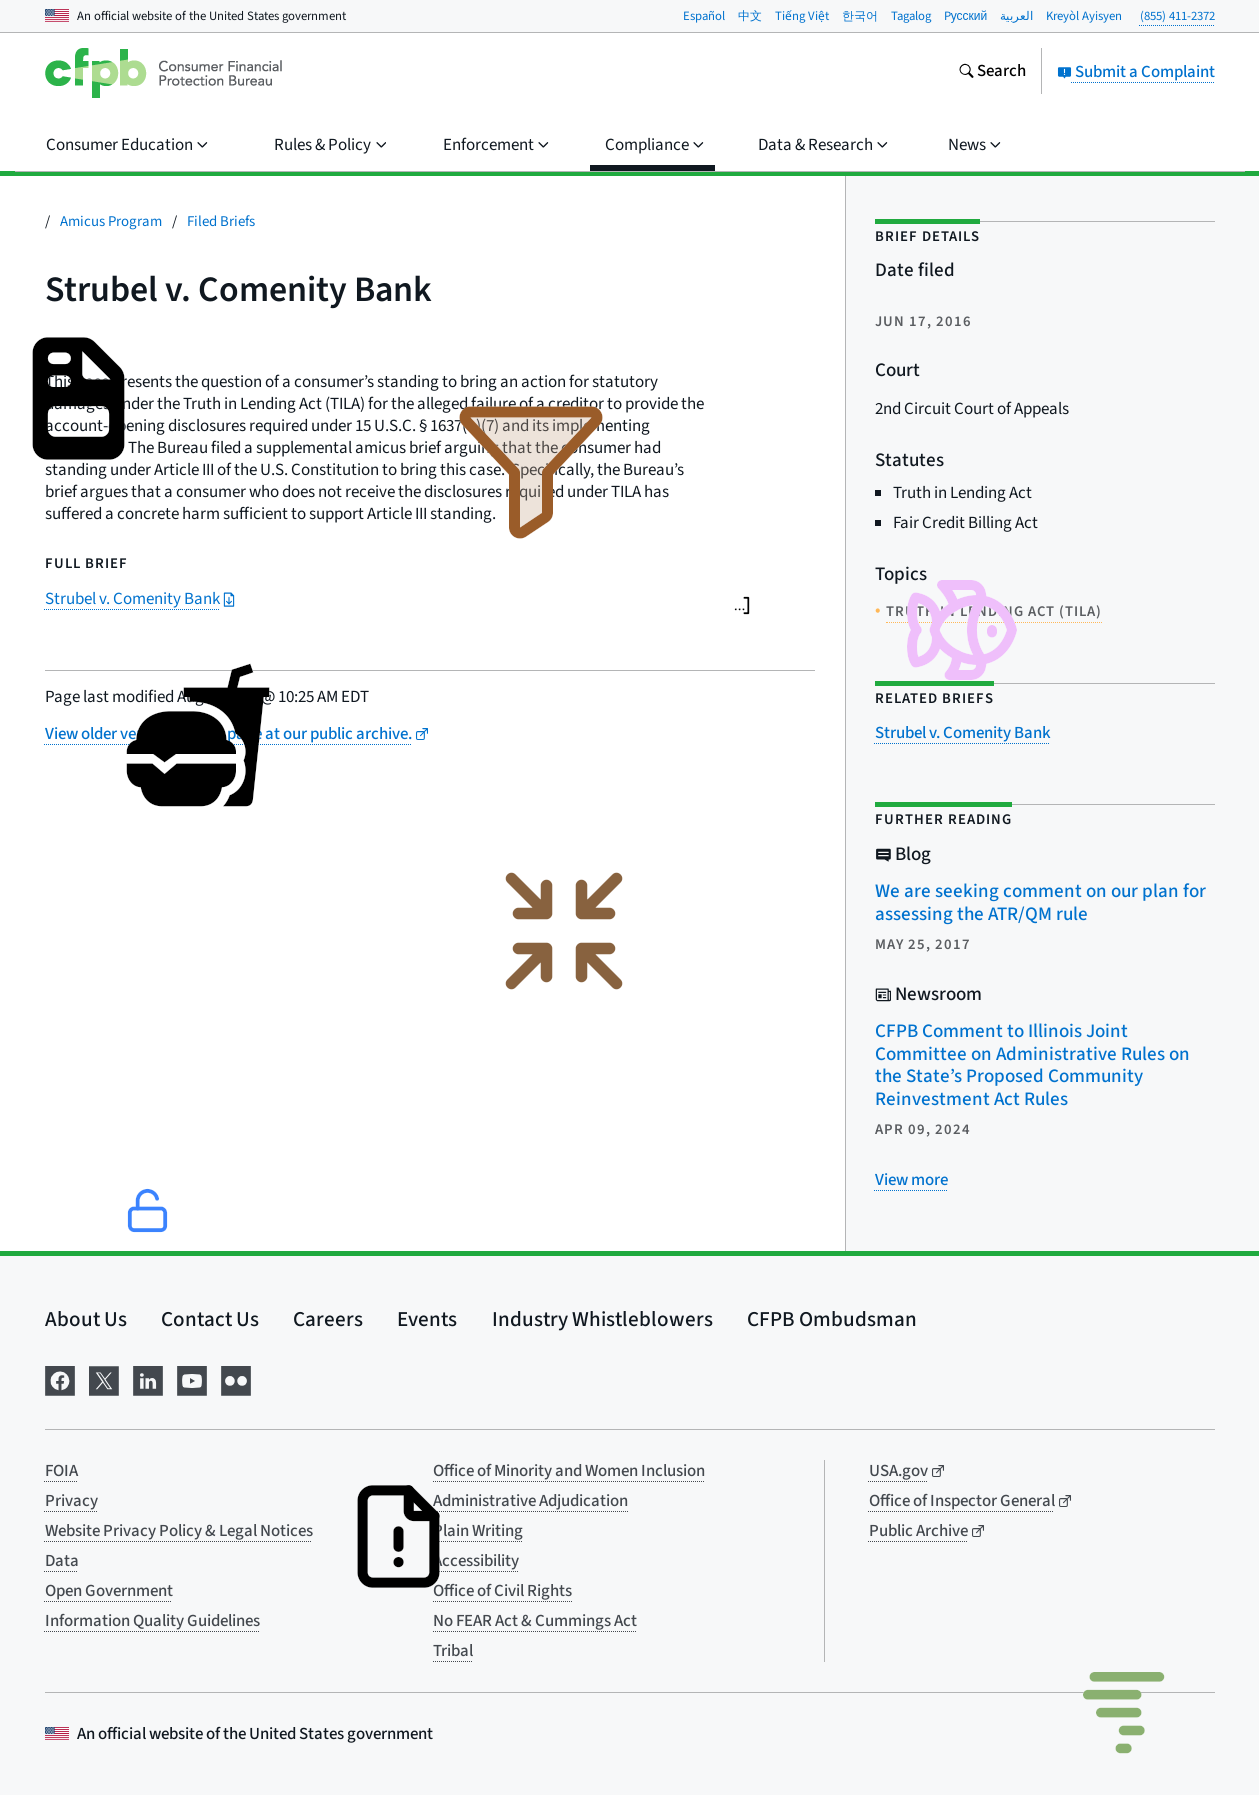 This screenshot has height=1795, width=1259. What do you see at coordinates (398, 1536) in the screenshot?
I see `indicates a file with an error or warning` at bounding box center [398, 1536].